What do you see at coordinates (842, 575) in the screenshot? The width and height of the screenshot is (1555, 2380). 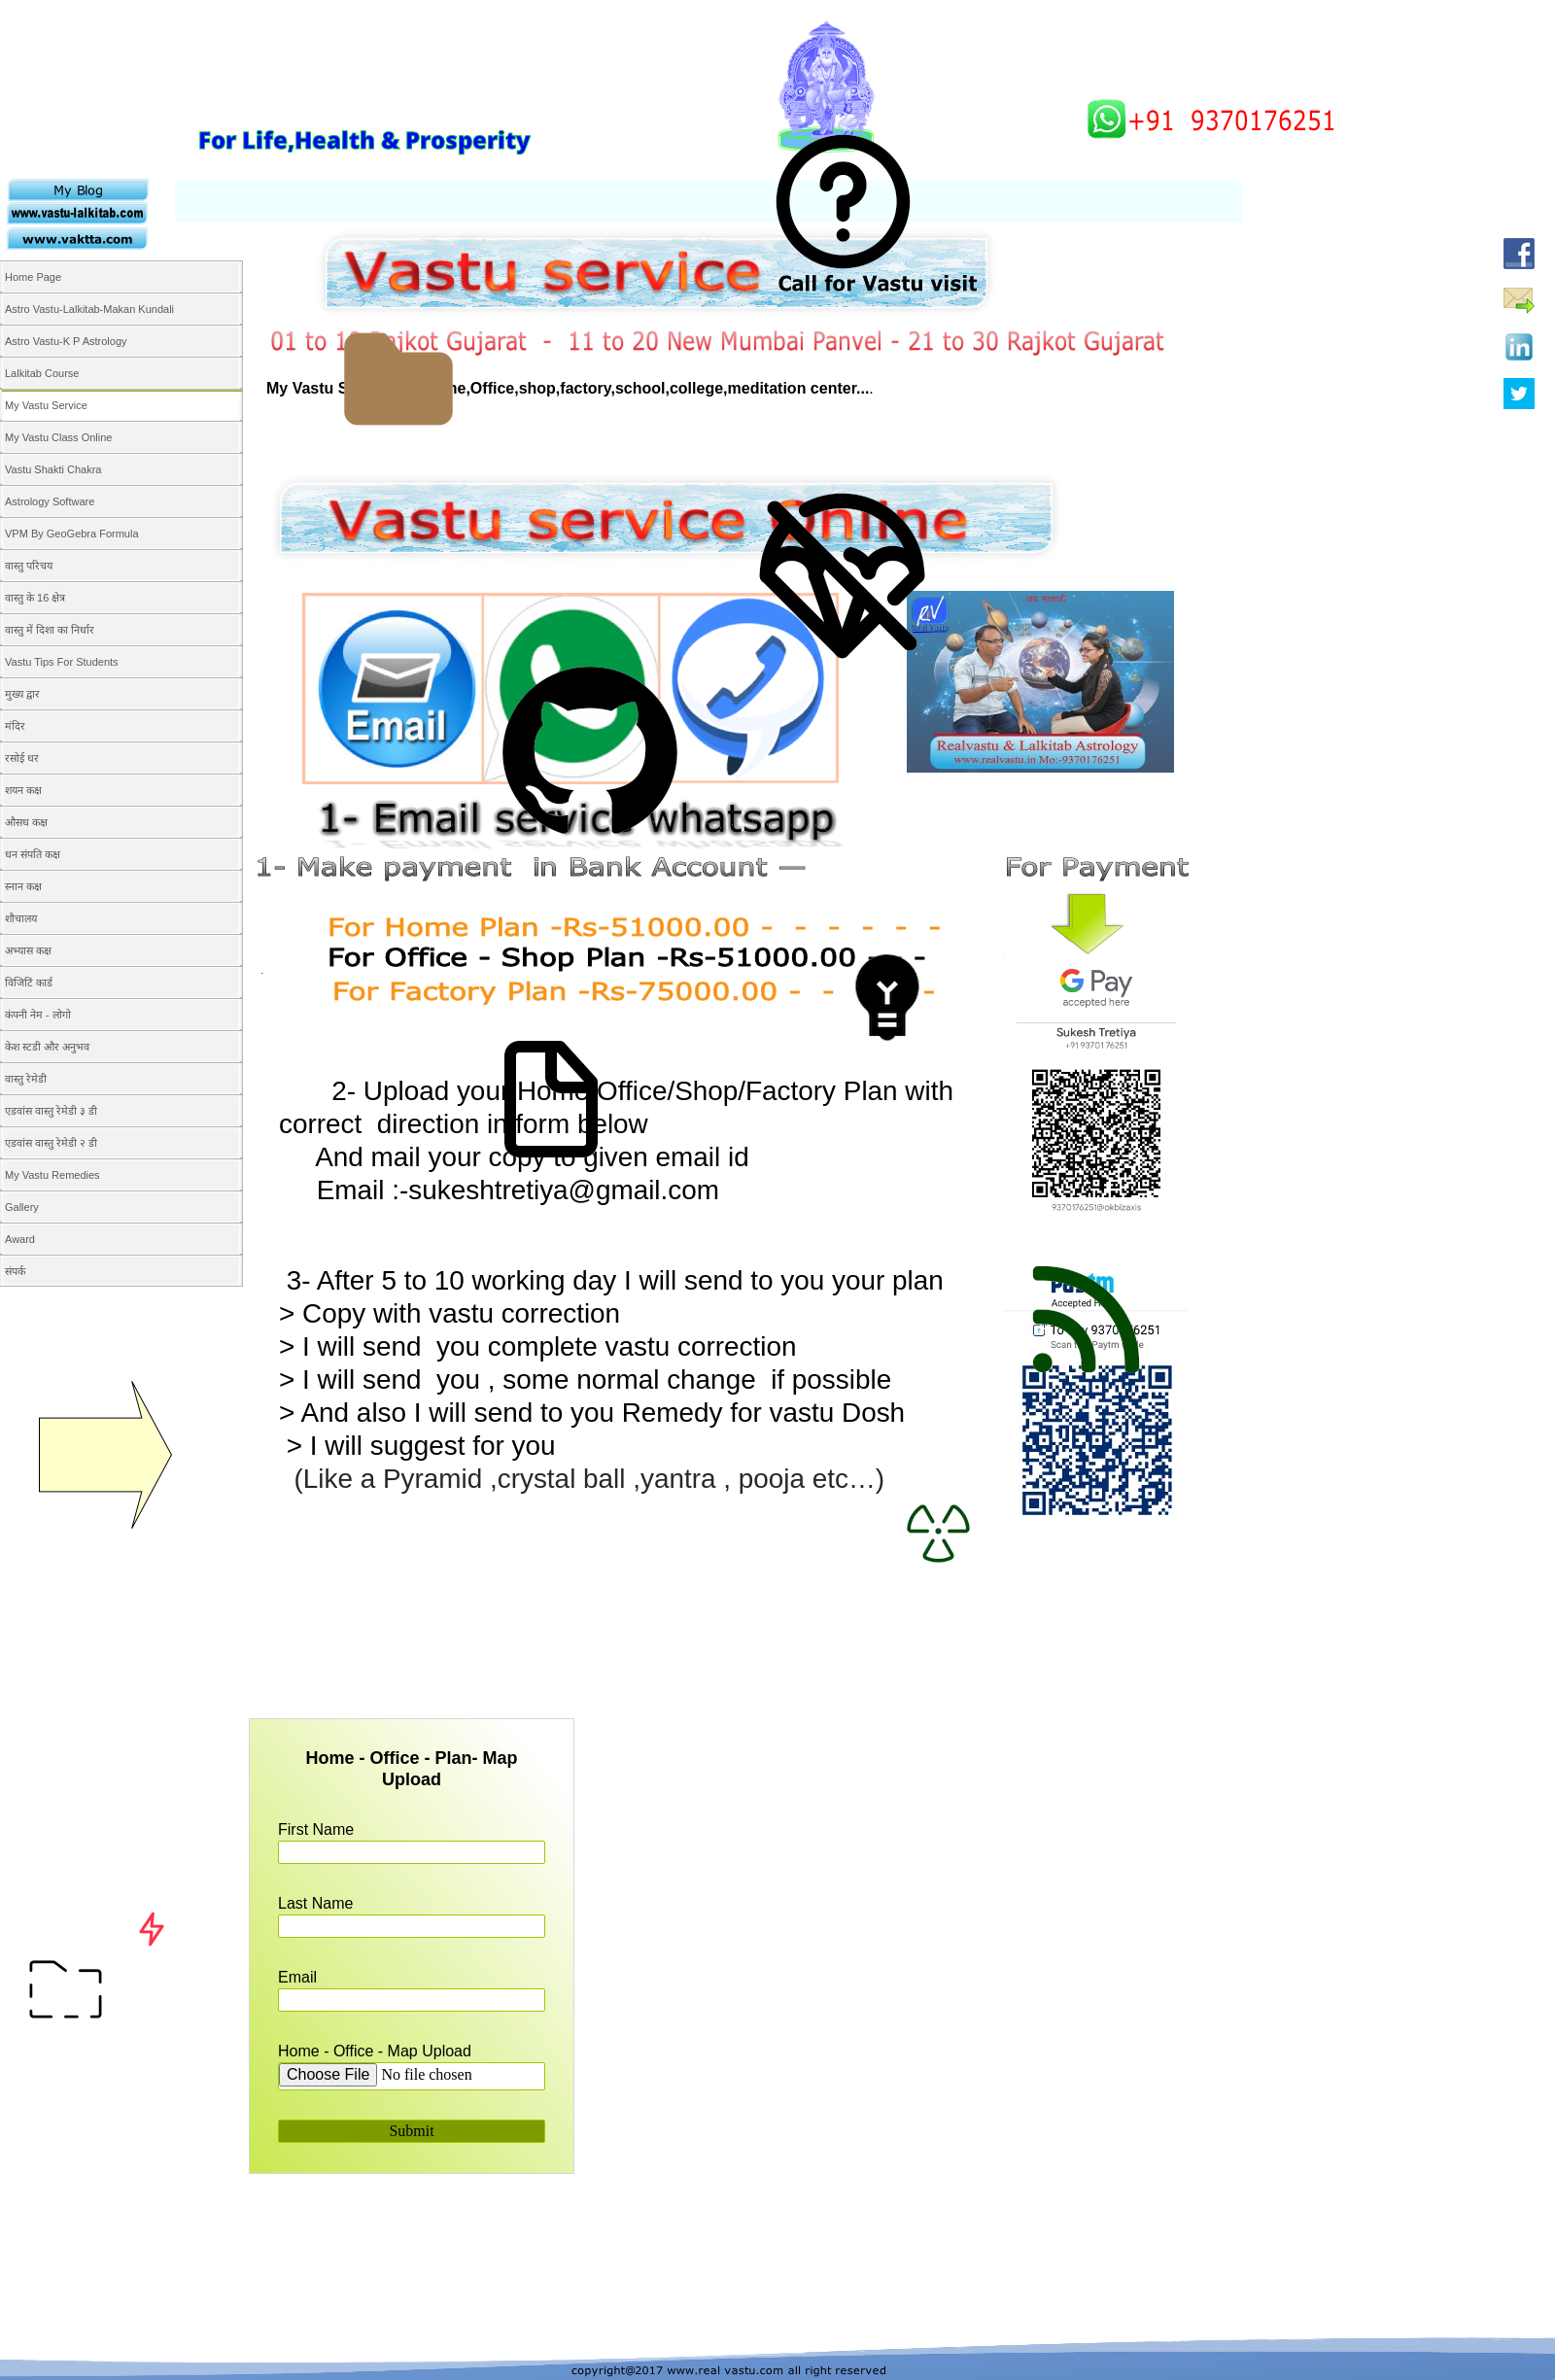 I see `parachute deployment disabled` at bounding box center [842, 575].